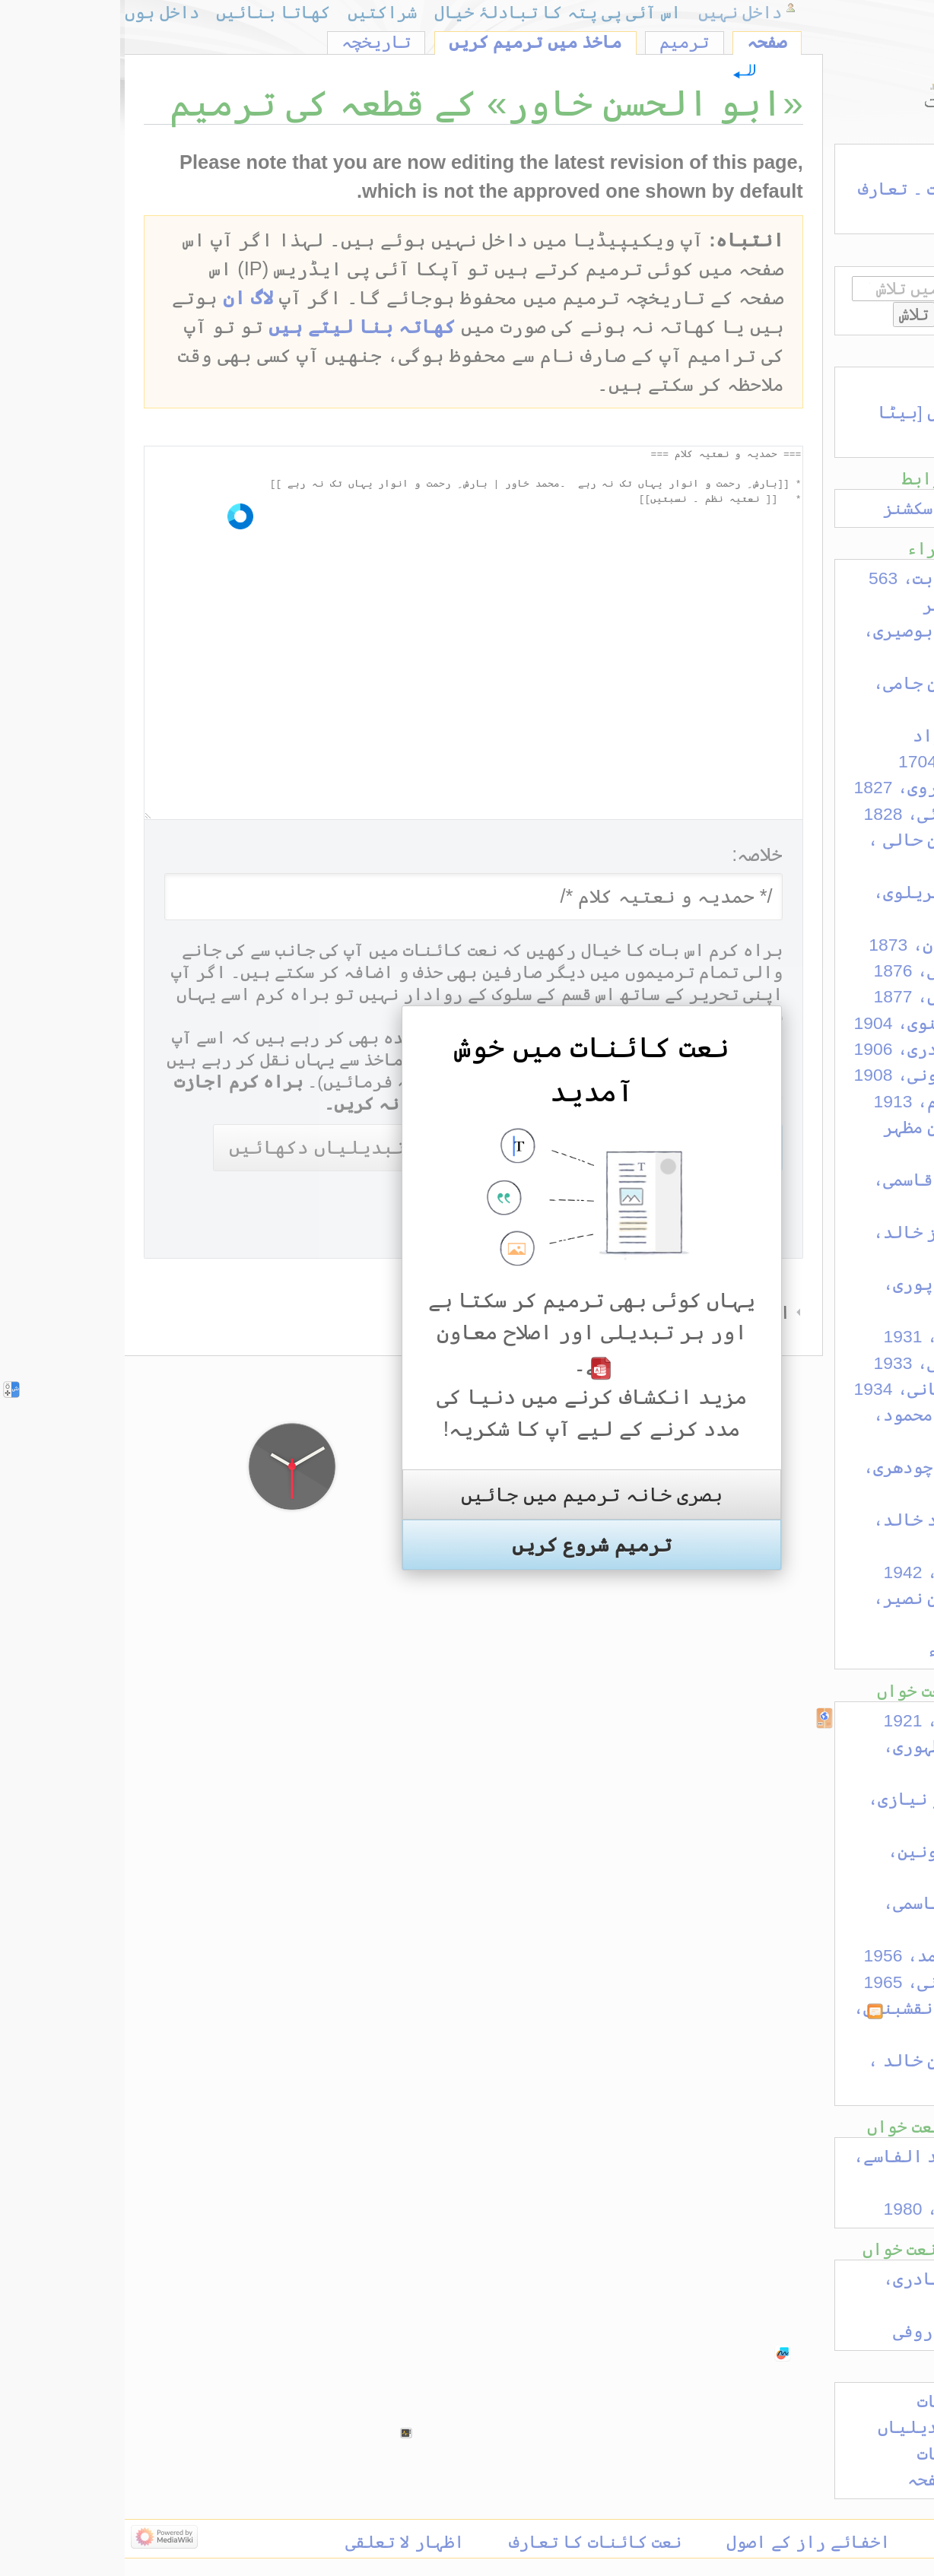  What do you see at coordinates (406, 2433) in the screenshot?
I see `open system monitor to view CPU and memory usage` at bounding box center [406, 2433].